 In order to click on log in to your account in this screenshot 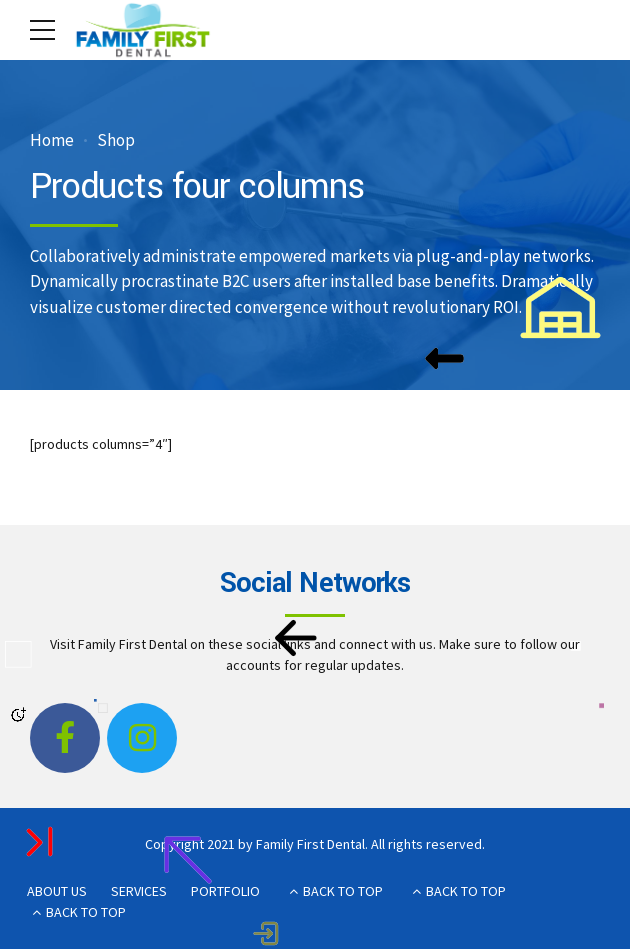, I will do `click(266, 933)`.